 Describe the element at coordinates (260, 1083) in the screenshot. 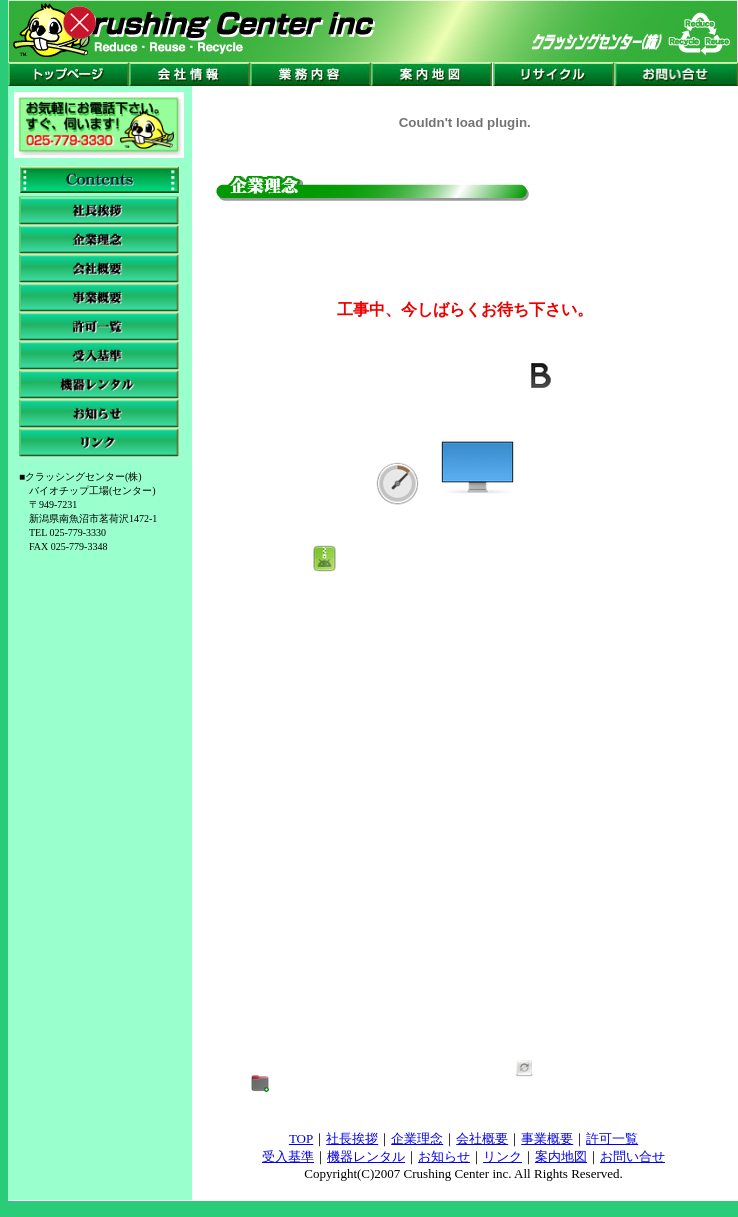

I see `create a new folder` at that location.